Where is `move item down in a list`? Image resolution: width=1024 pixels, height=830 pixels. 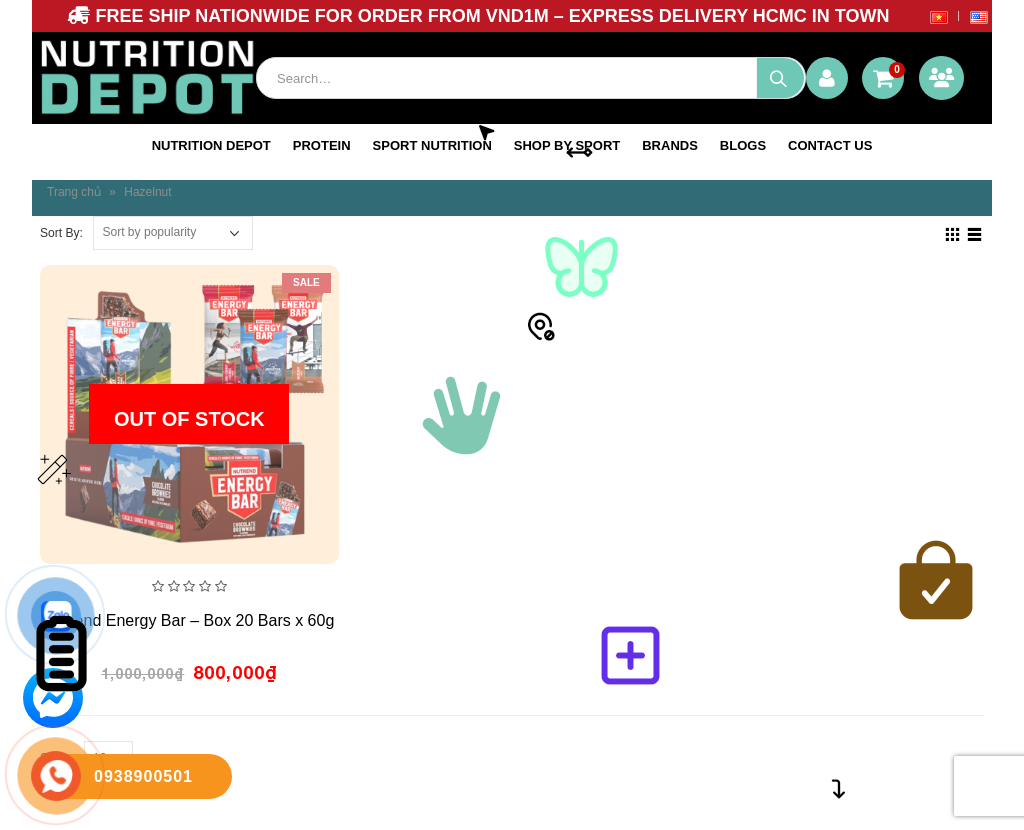
move item down in a list is located at coordinates (839, 789).